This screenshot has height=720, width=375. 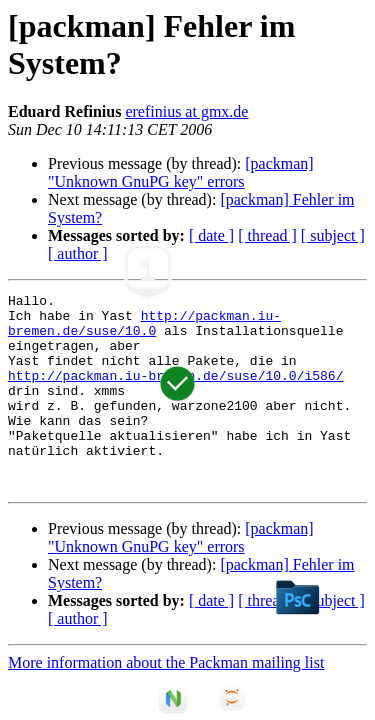 What do you see at coordinates (297, 598) in the screenshot?
I see `open folder containing adobe photoshop classic files` at bounding box center [297, 598].